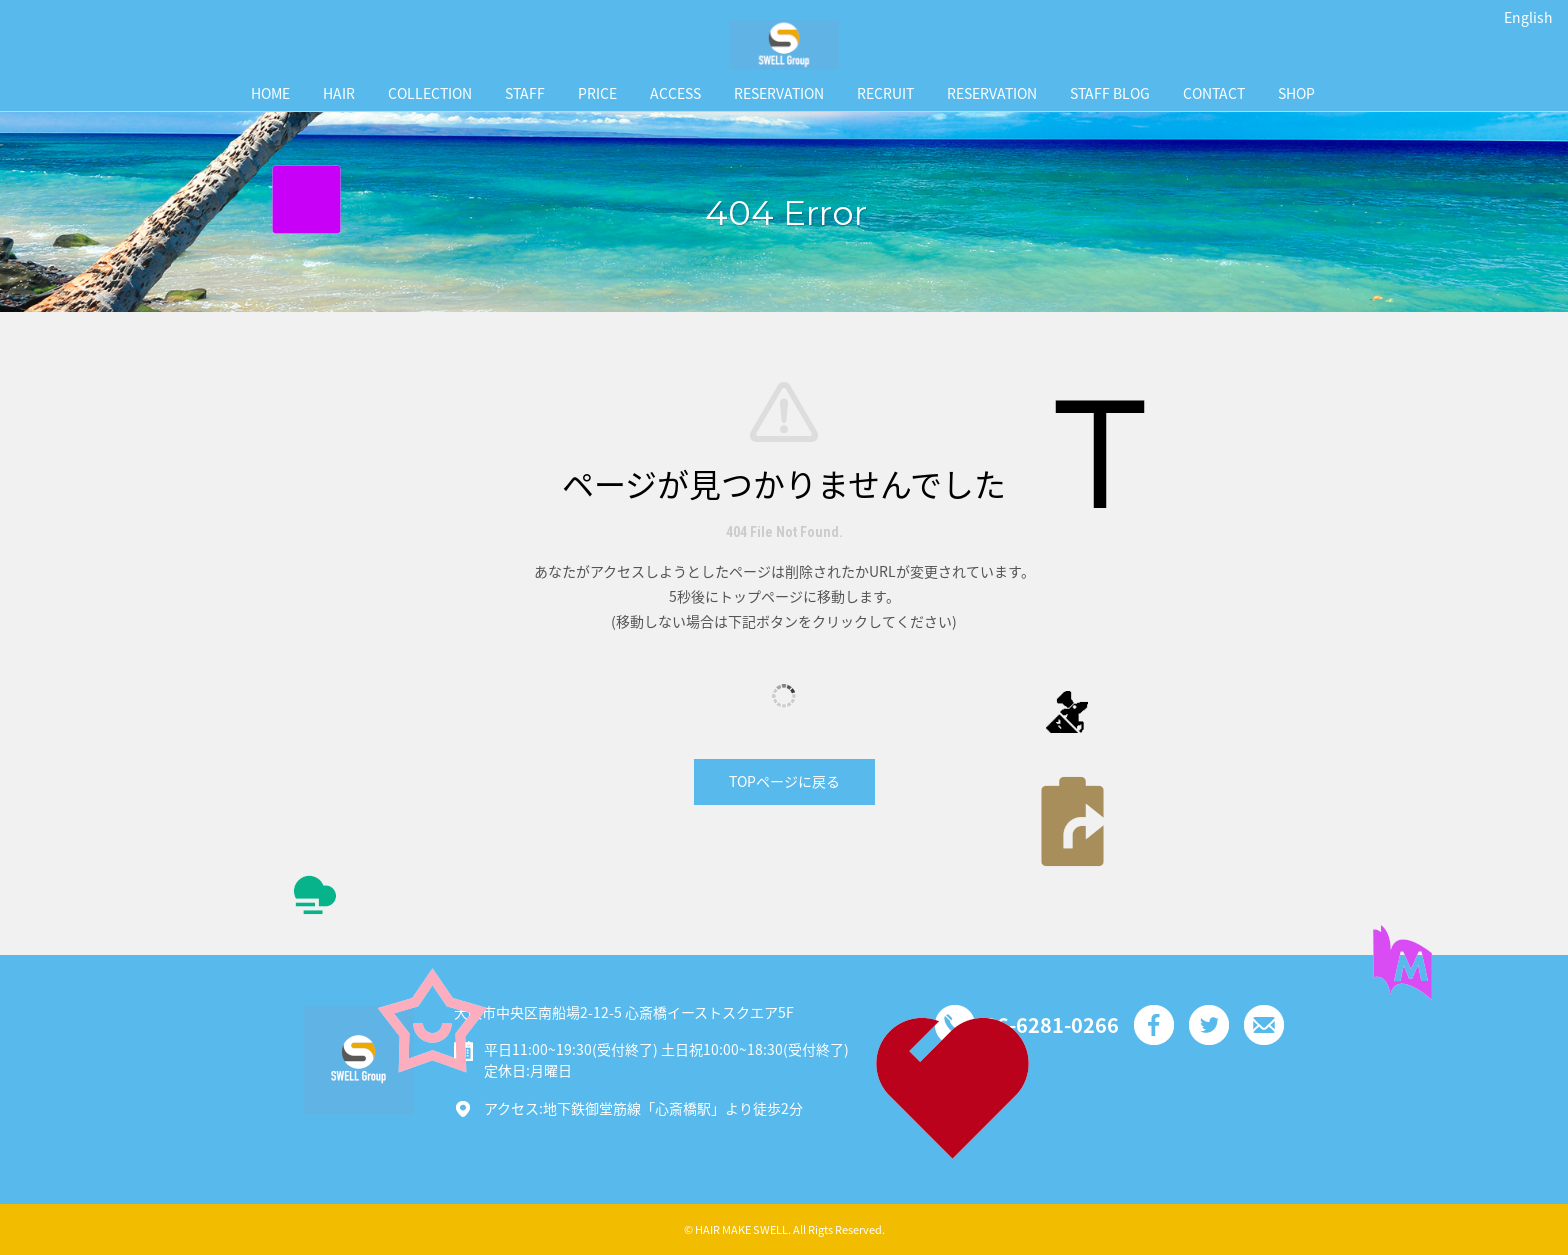  What do you see at coordinates (1402, 962) in the screenshot?
I see `access PubMed medical research database` at bounding box center [1402, 962].